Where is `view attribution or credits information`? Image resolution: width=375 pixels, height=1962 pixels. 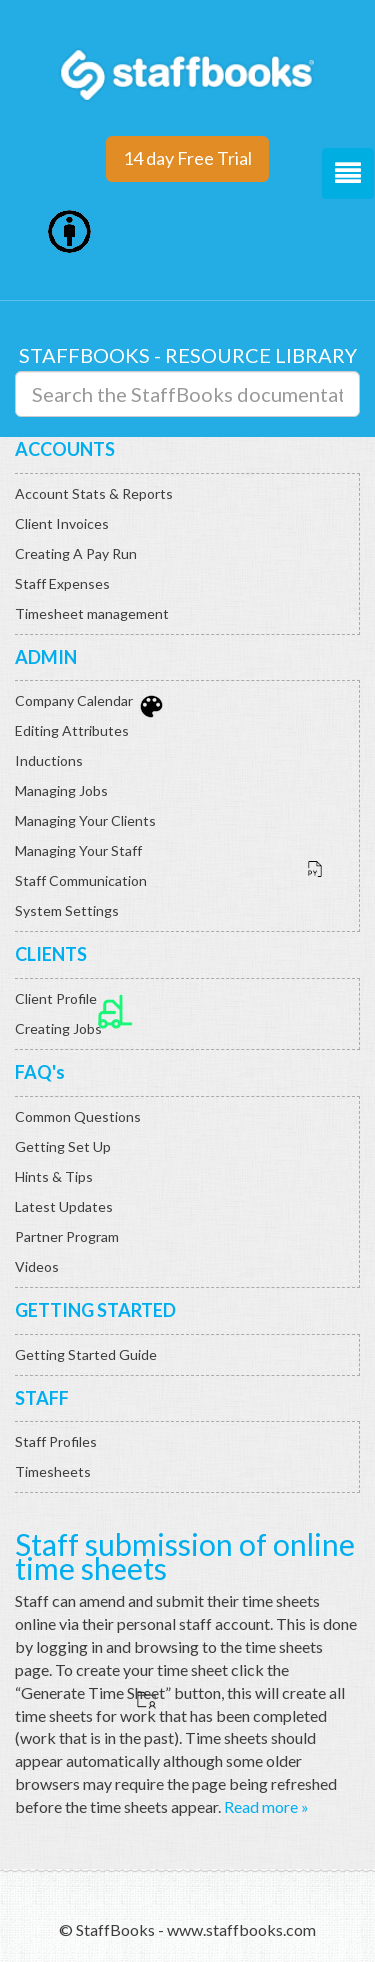 view attribution or credits information is located at coordinates (69, 231).